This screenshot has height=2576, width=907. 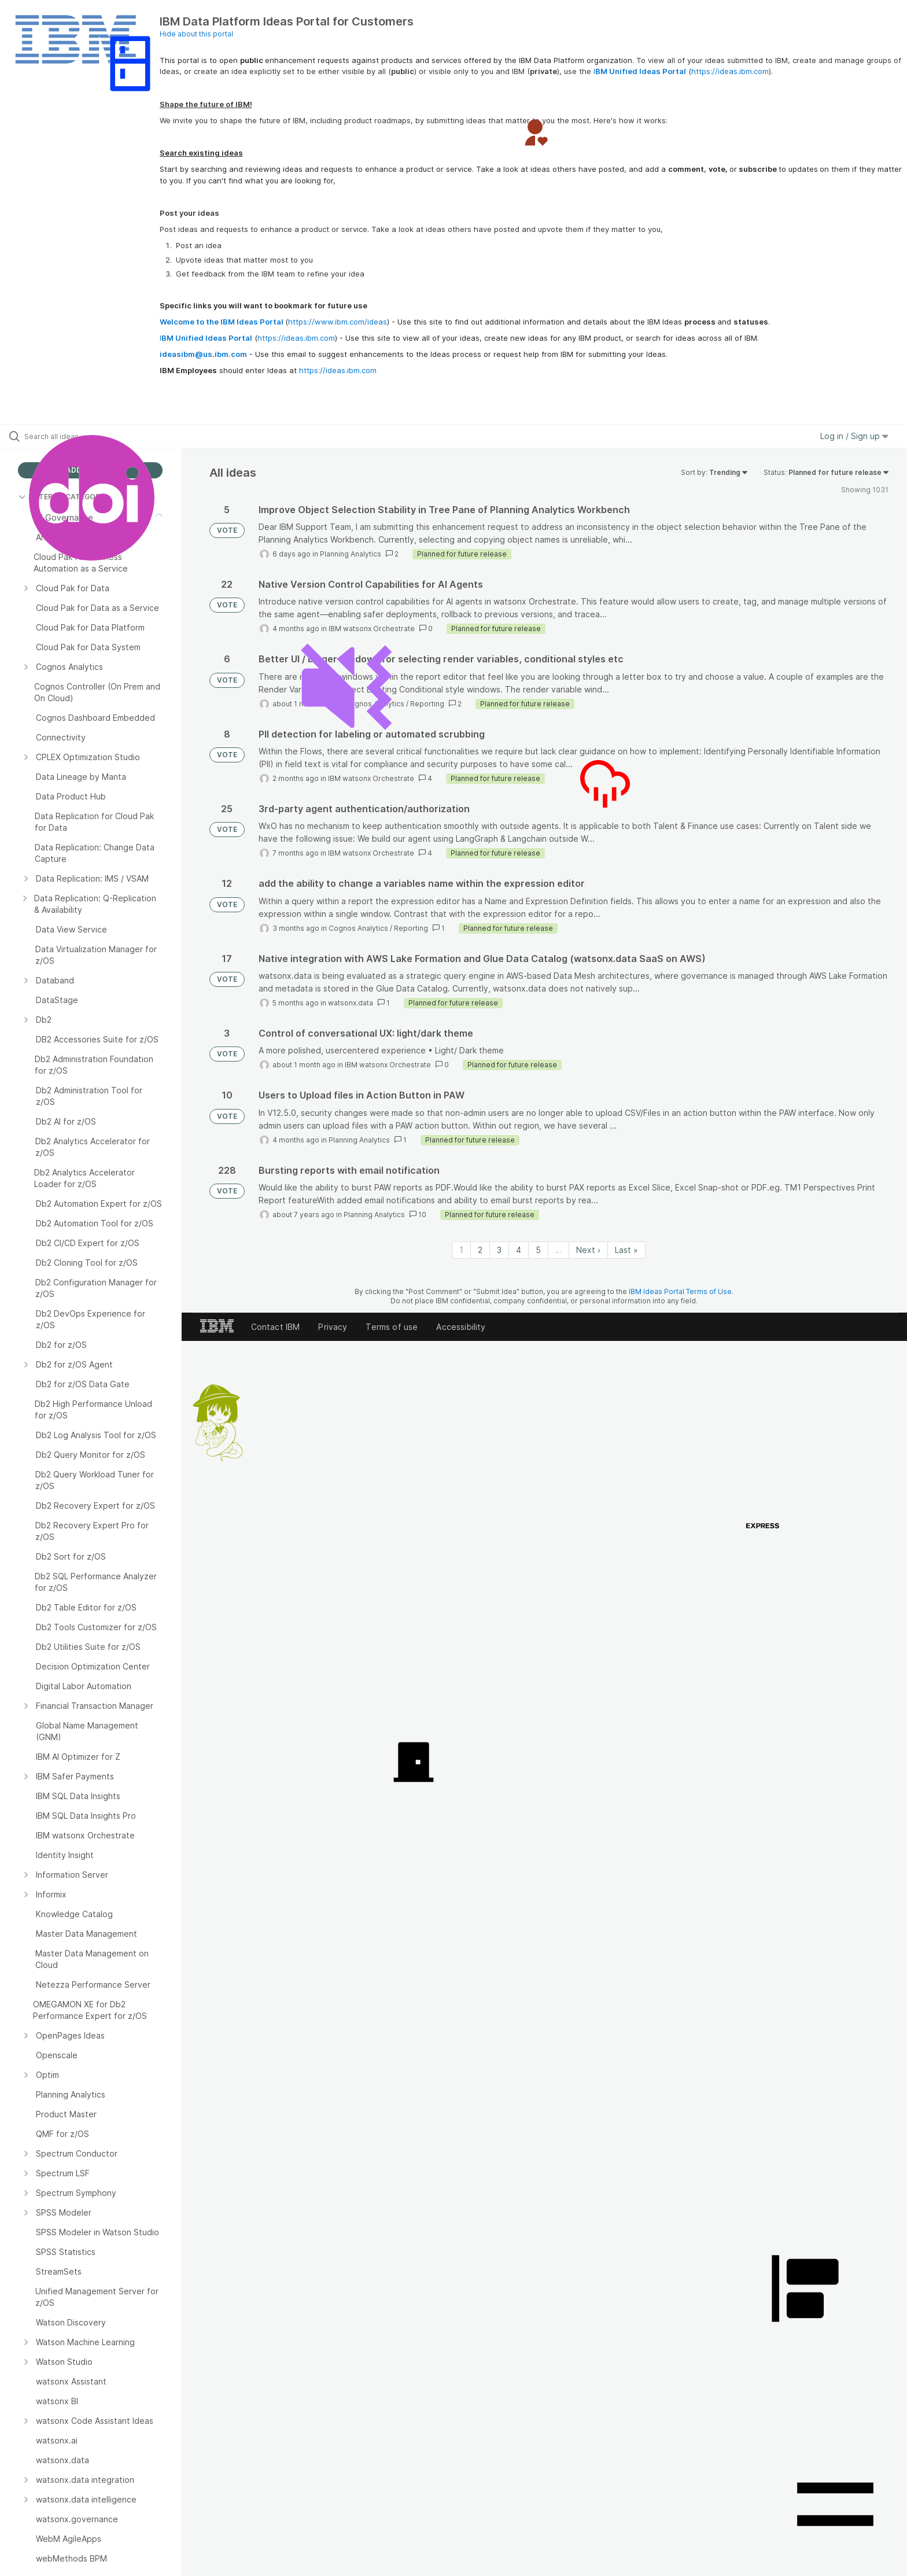 I want to click on align selected items to the left edge, so click(x=805, y=2288).